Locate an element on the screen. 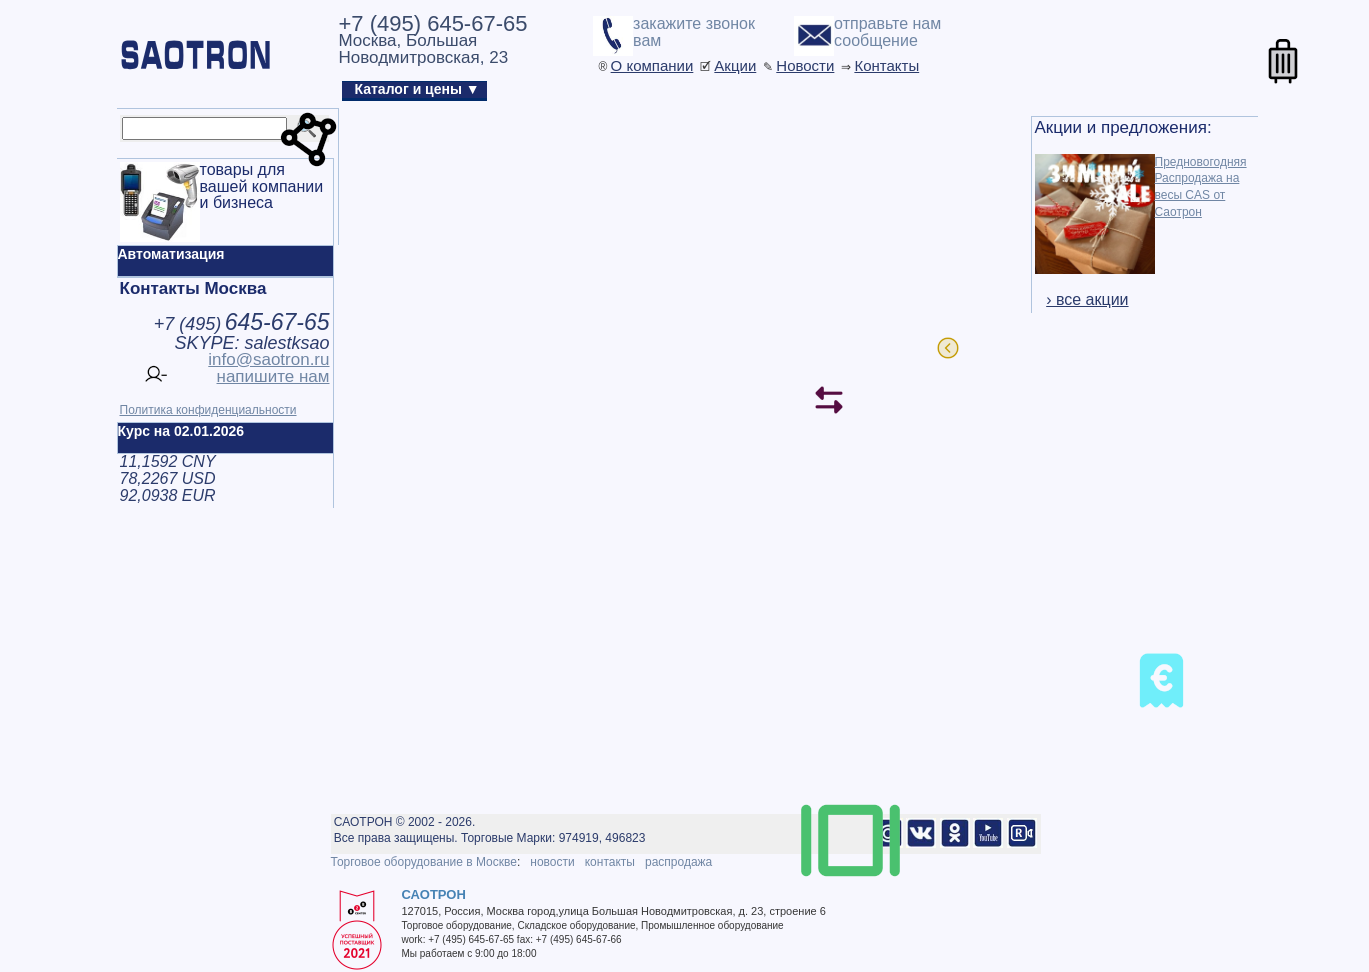 This screenshot has width=1369, height=972. go back to the previous screen is located at coordinates (948, 348).